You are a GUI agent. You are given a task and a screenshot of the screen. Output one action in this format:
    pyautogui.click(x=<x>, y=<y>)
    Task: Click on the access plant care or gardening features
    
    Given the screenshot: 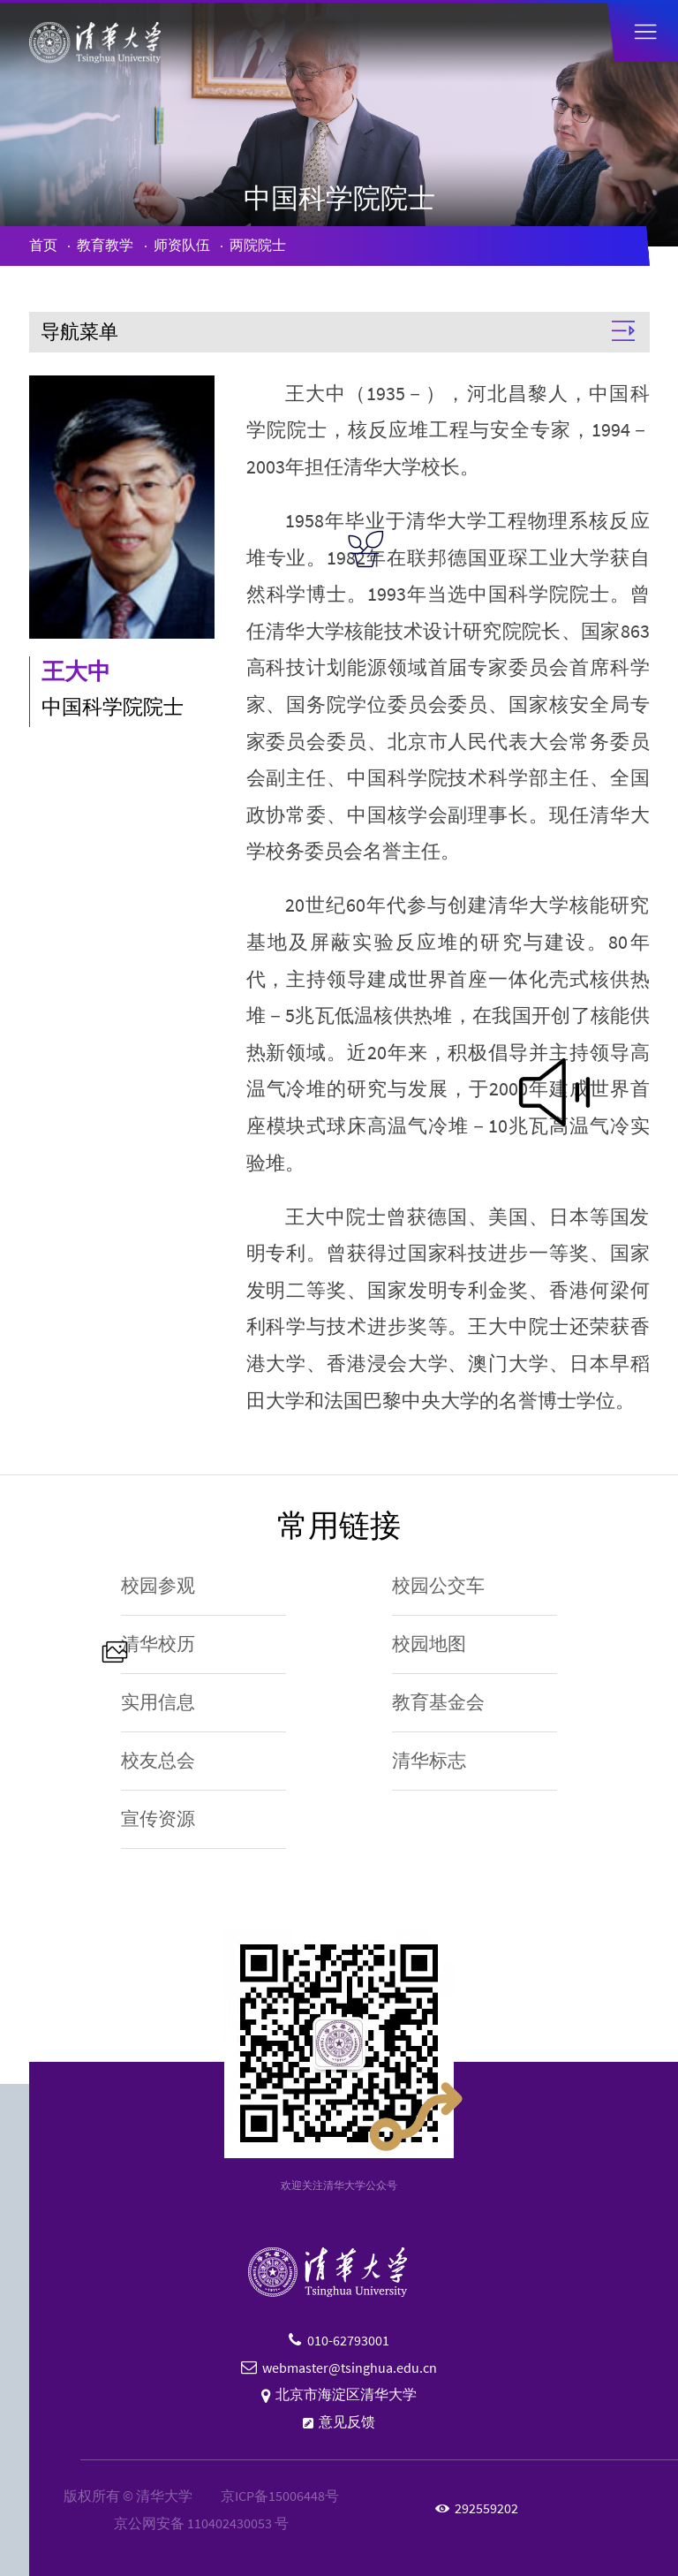 What is the action you would take?
    pyautogui.click(x=365, y=549)
    